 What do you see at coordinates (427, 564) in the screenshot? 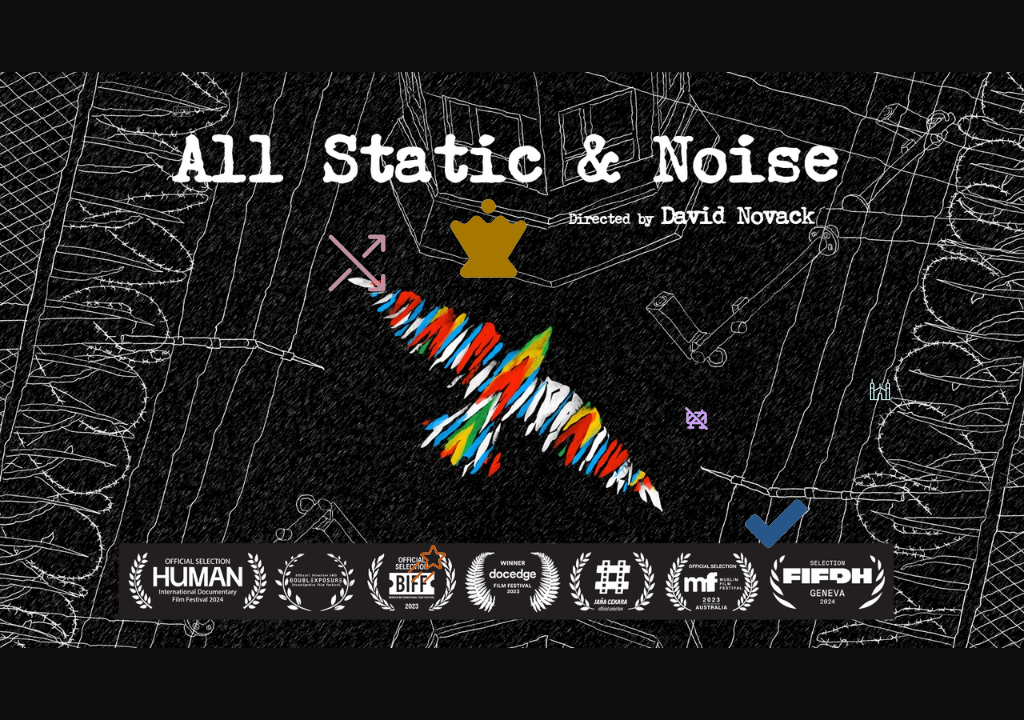
I see `add to favorites or wishlist` at bounding box center [427, 564].